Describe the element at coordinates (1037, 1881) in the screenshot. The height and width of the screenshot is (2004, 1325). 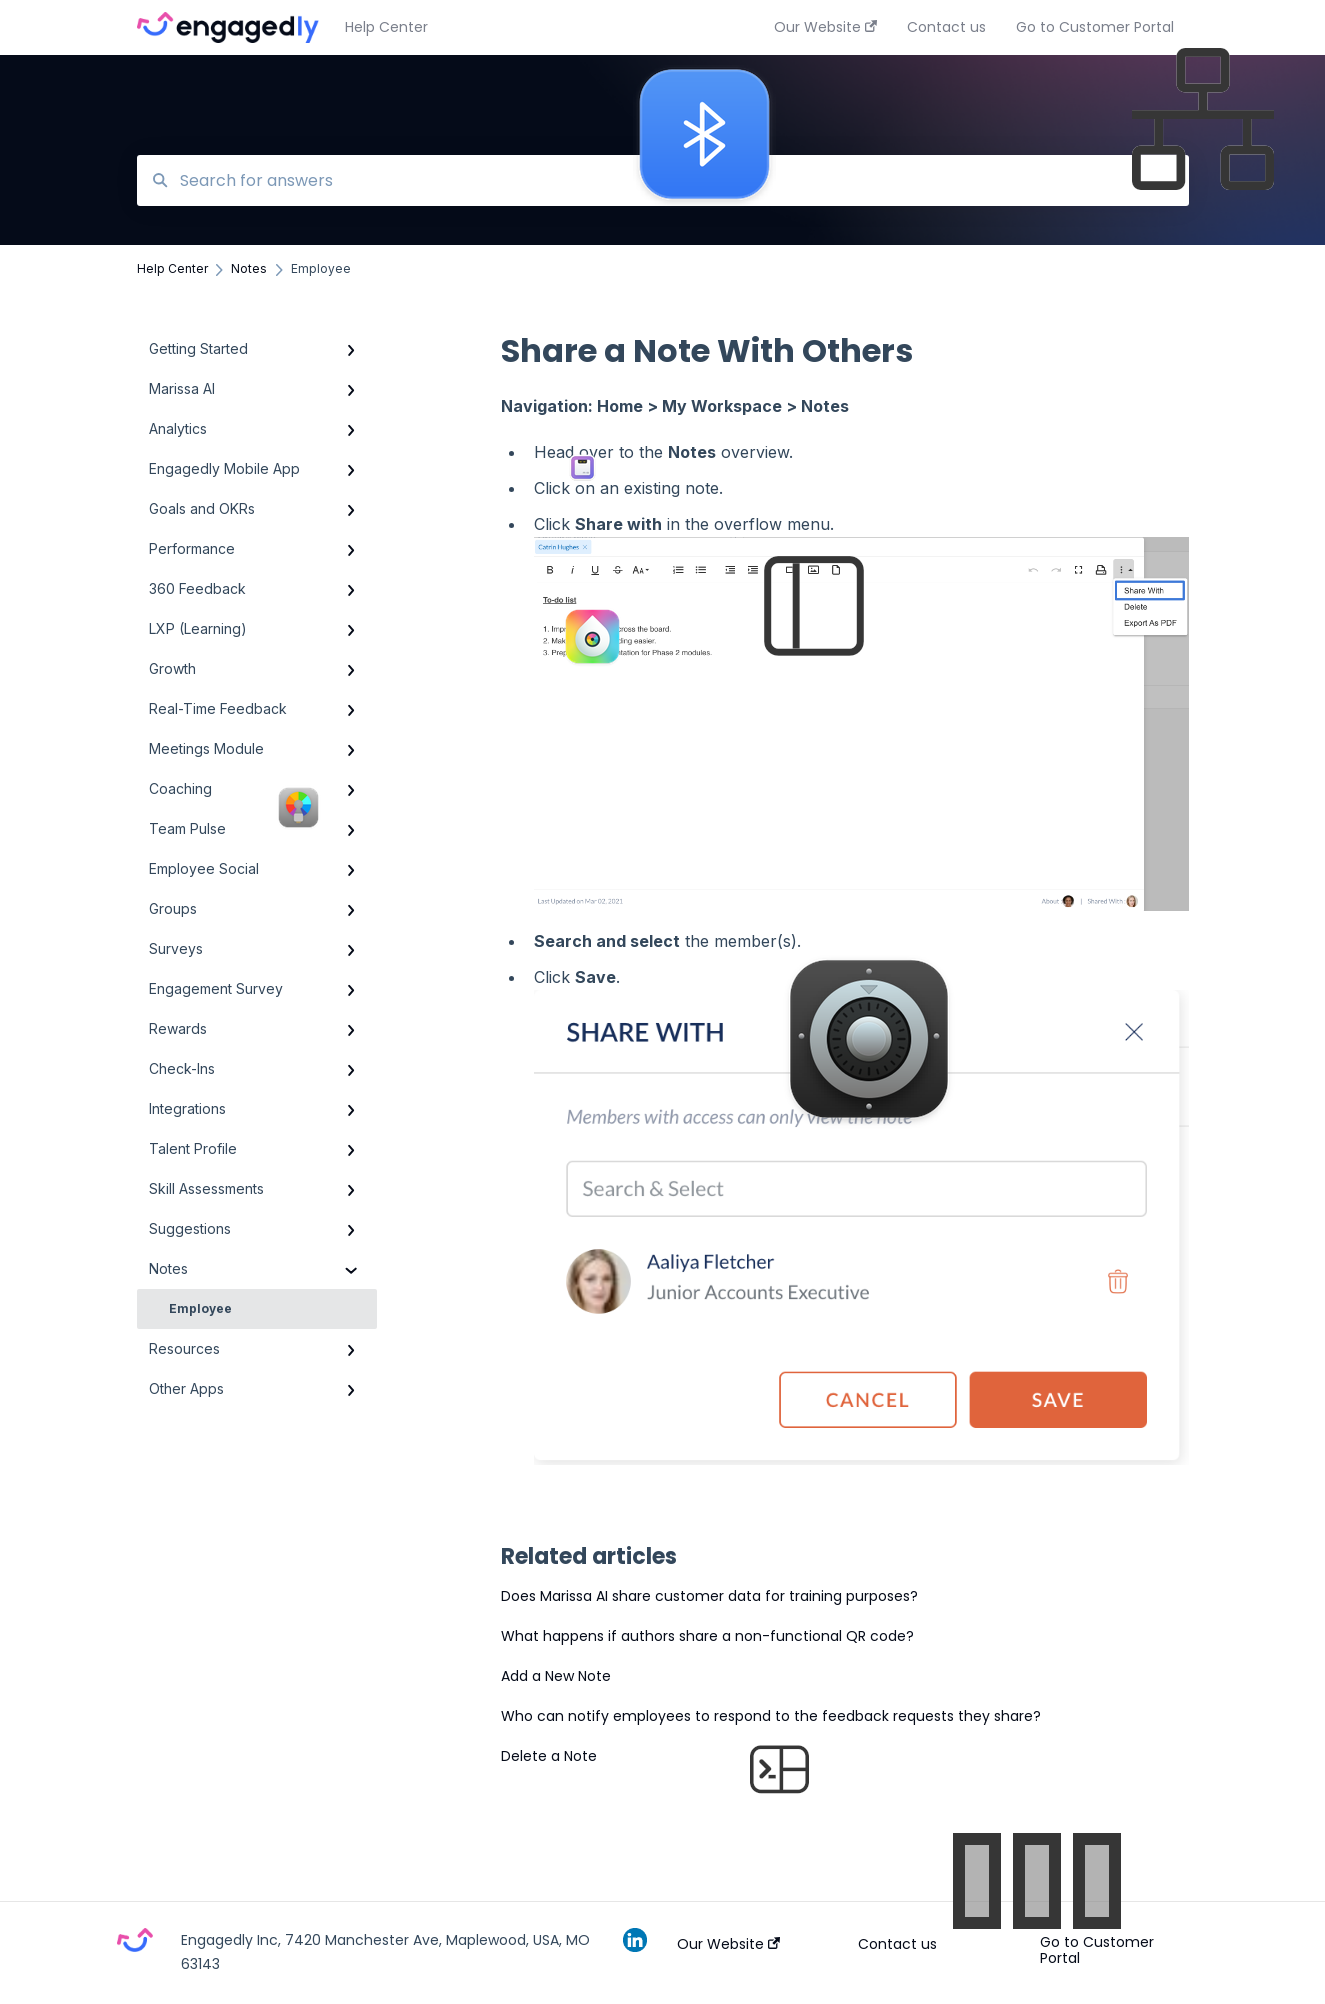
I see `switch between open workspaces or desktops` at that location.